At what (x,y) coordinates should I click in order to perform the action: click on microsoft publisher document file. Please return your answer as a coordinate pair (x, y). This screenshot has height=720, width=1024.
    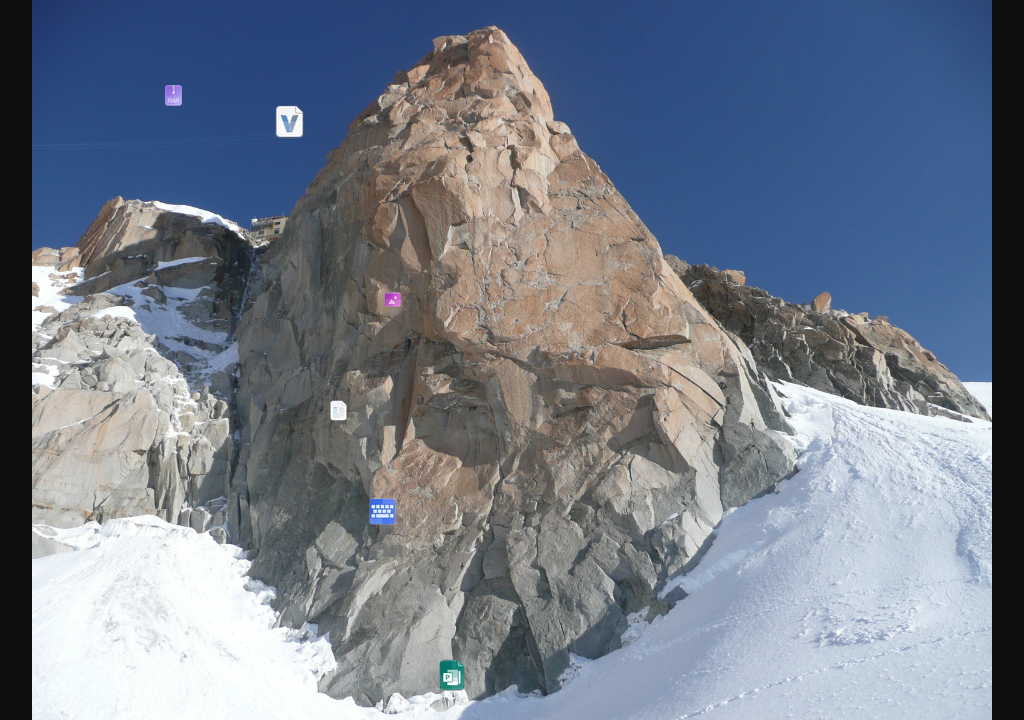
    Looking at the image, I should click on (452, 675).